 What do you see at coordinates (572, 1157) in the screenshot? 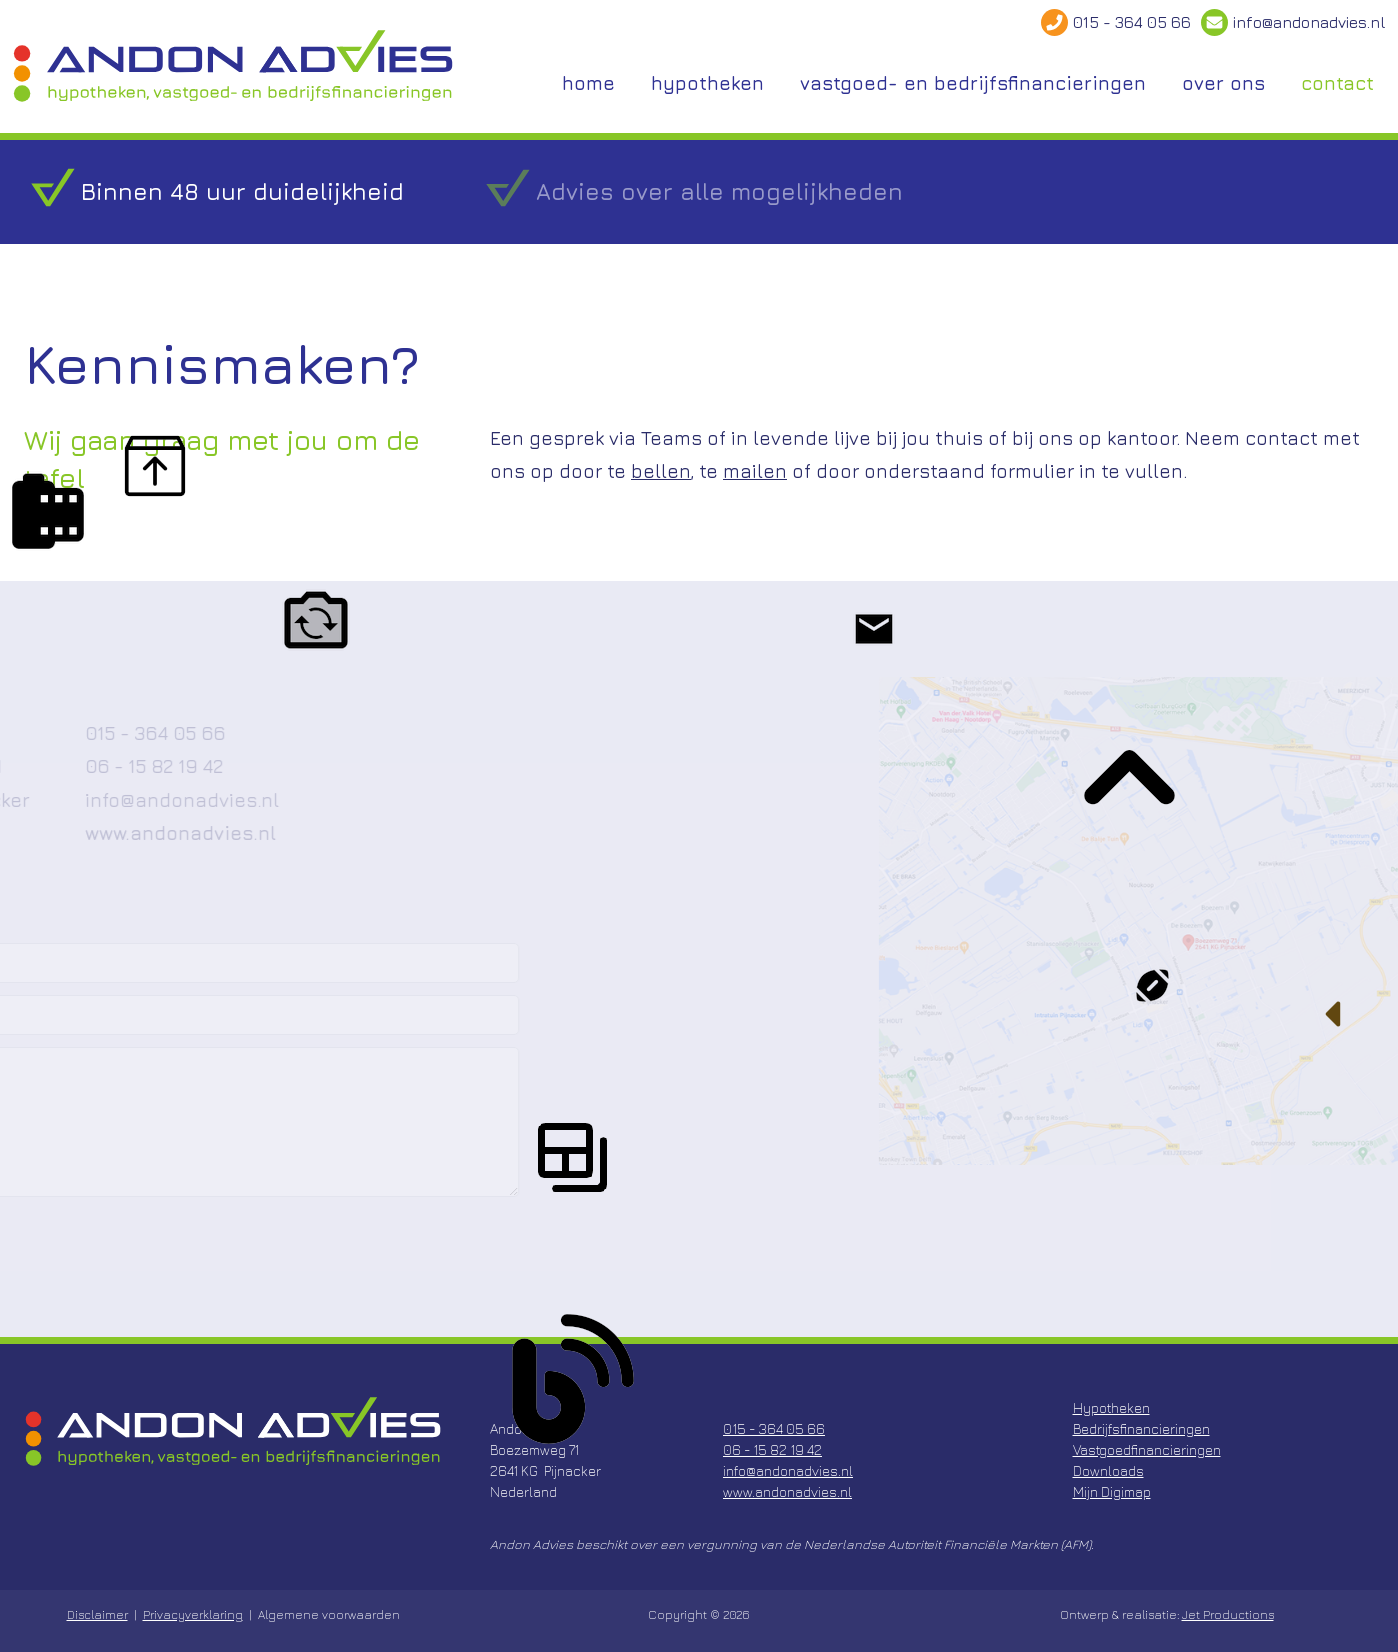
I see `create a backup of table data` at bounding box center [572, 1157].